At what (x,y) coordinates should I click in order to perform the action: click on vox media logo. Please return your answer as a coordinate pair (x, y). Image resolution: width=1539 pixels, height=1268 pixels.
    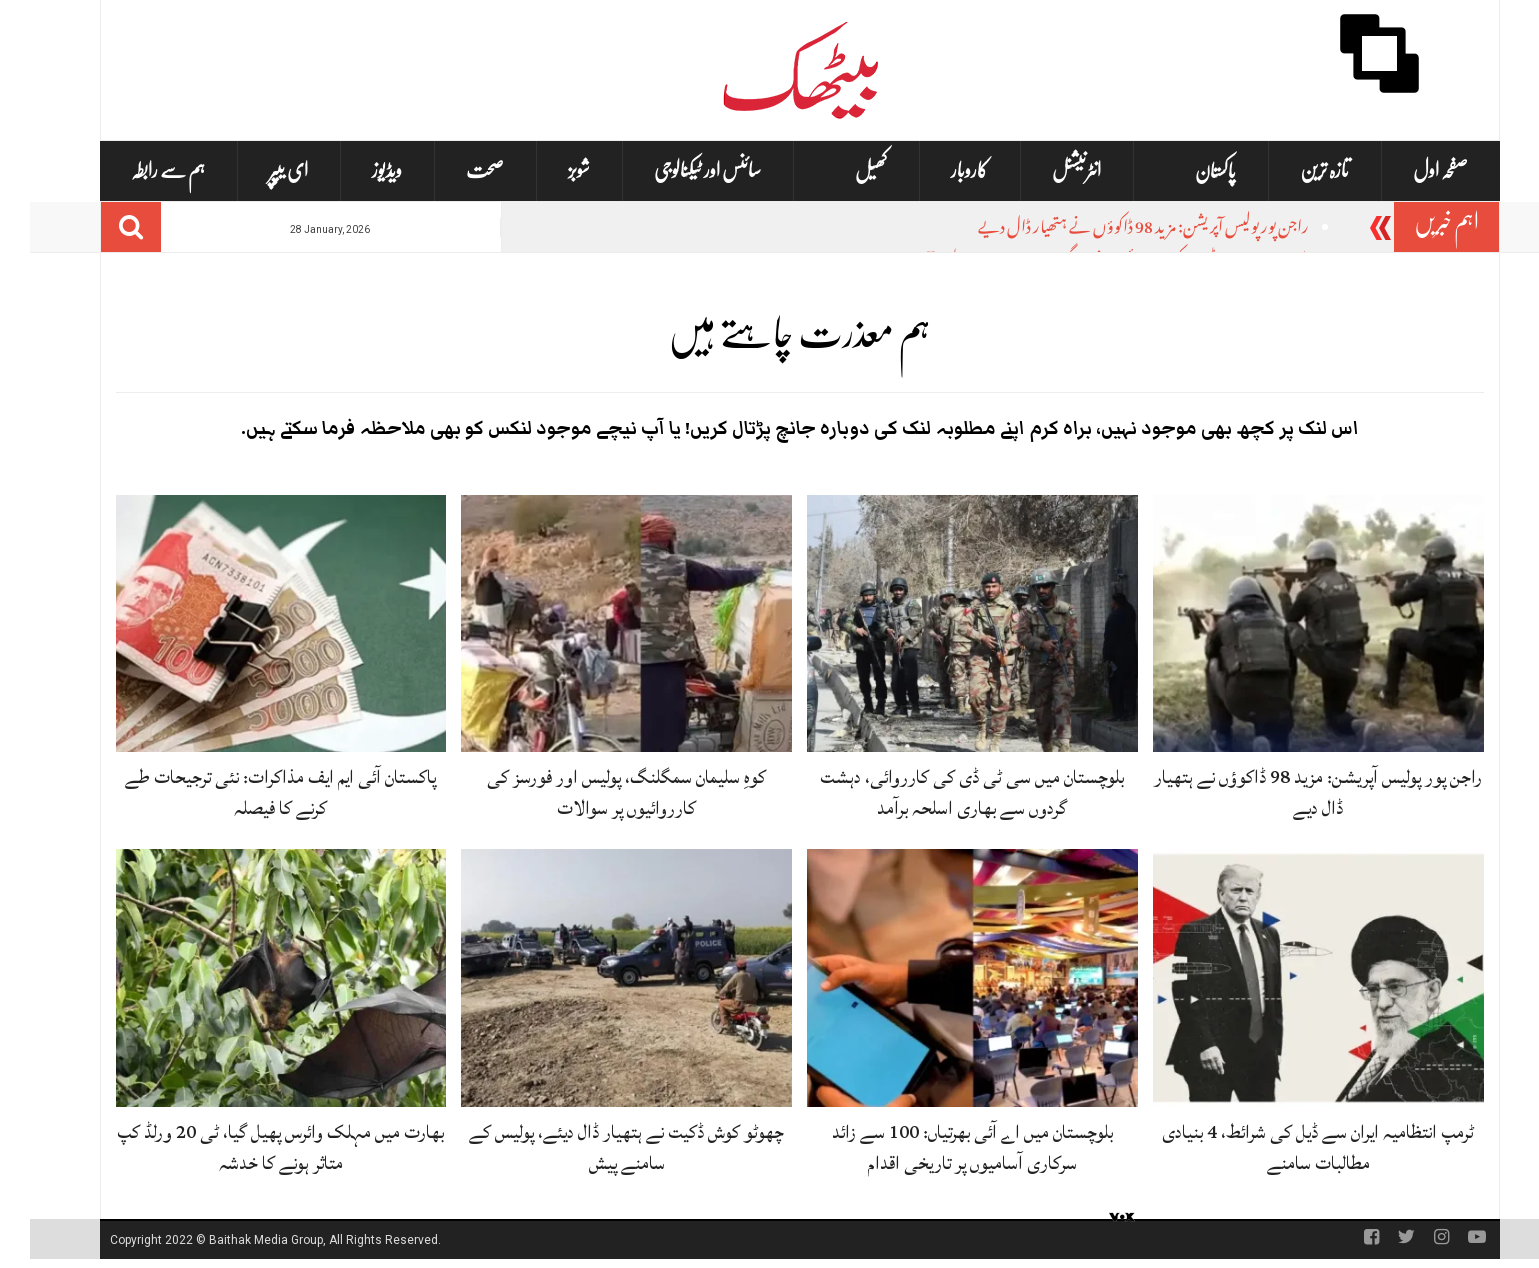
    Looking at the image, I should click on (1122, 1217).